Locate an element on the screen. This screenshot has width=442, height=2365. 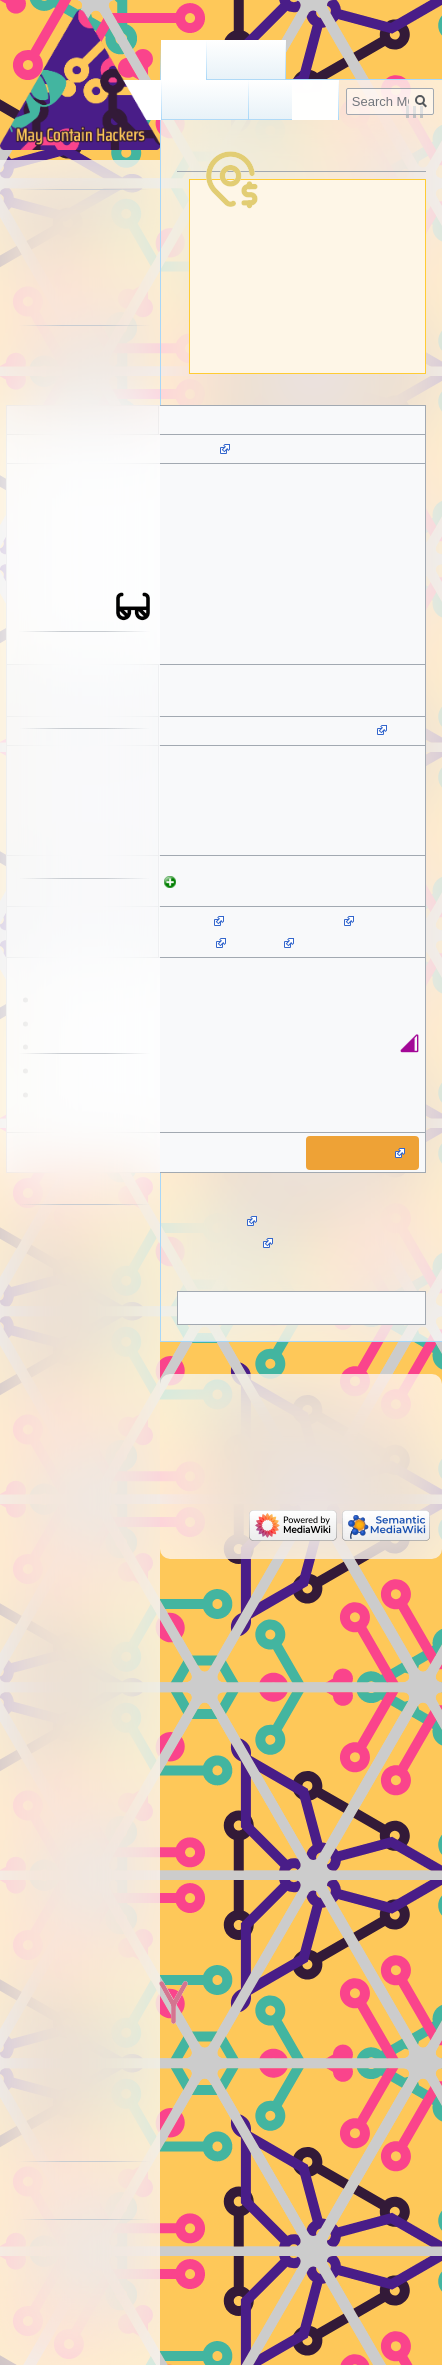
indicates strong cellular network signal is located at coordinates (411, 1044).